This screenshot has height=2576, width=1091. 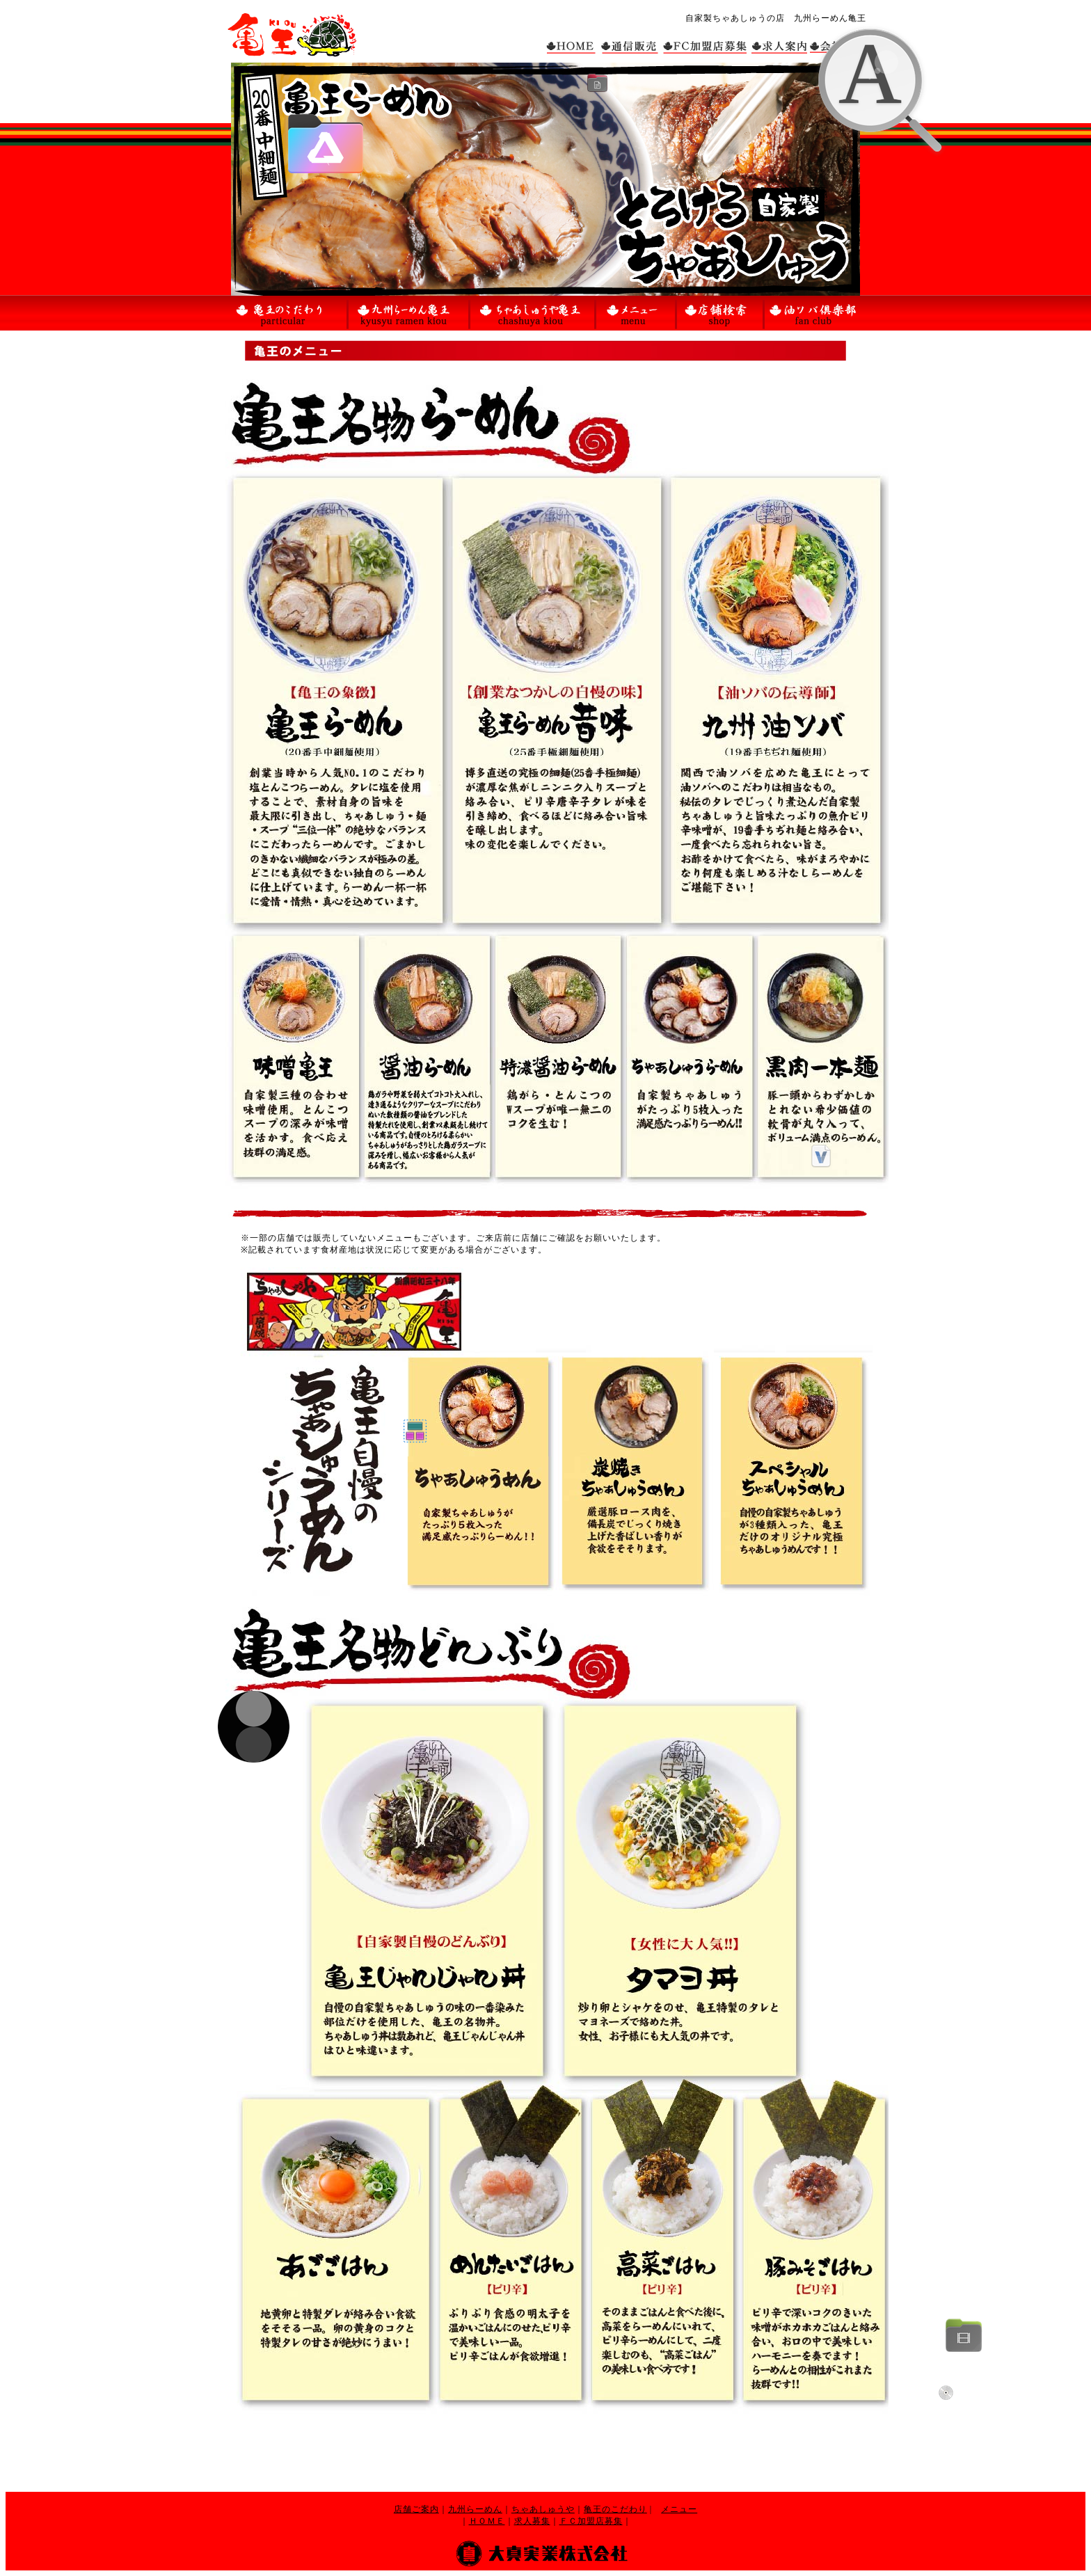 What do you see at coordinates (415, 1431) in the screenshot?
I see `select all items in the current view` at bounding box center [415, 1431].